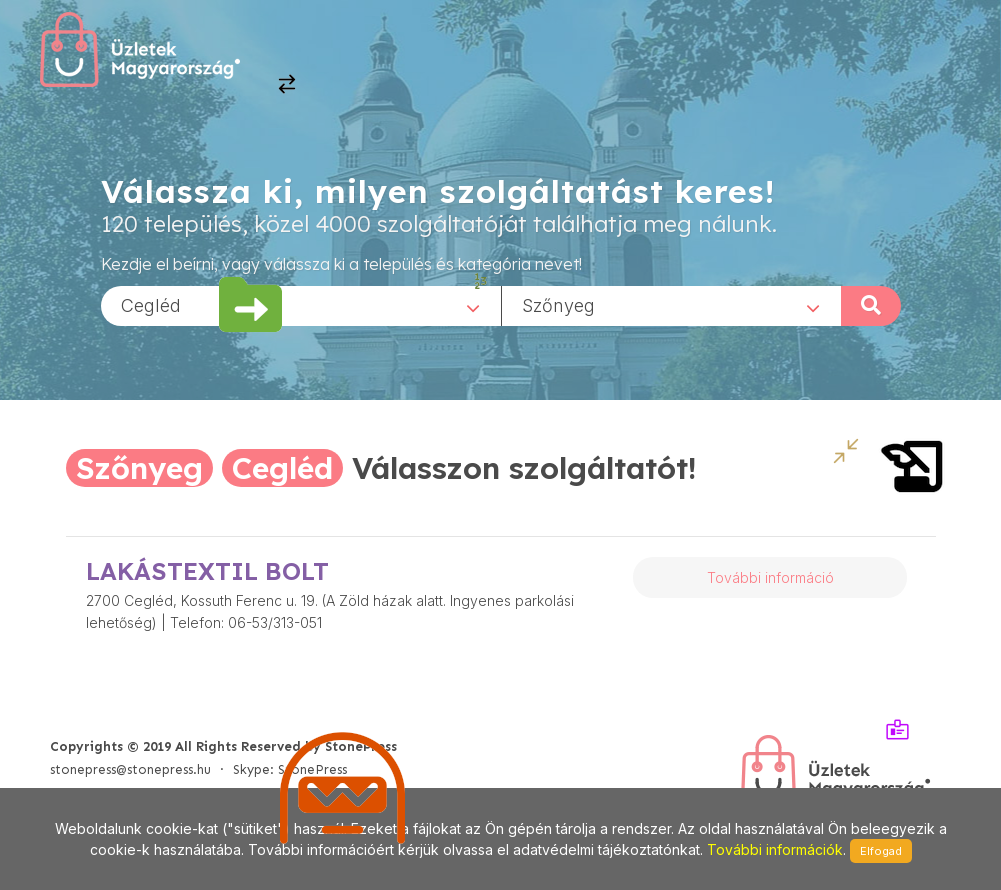 Image resolution: width=1001 pixels, height=890 pixels. Describe the element at coordinates (480, 281) in the screenshot. I see `toggle numbered list formatting` at that location.